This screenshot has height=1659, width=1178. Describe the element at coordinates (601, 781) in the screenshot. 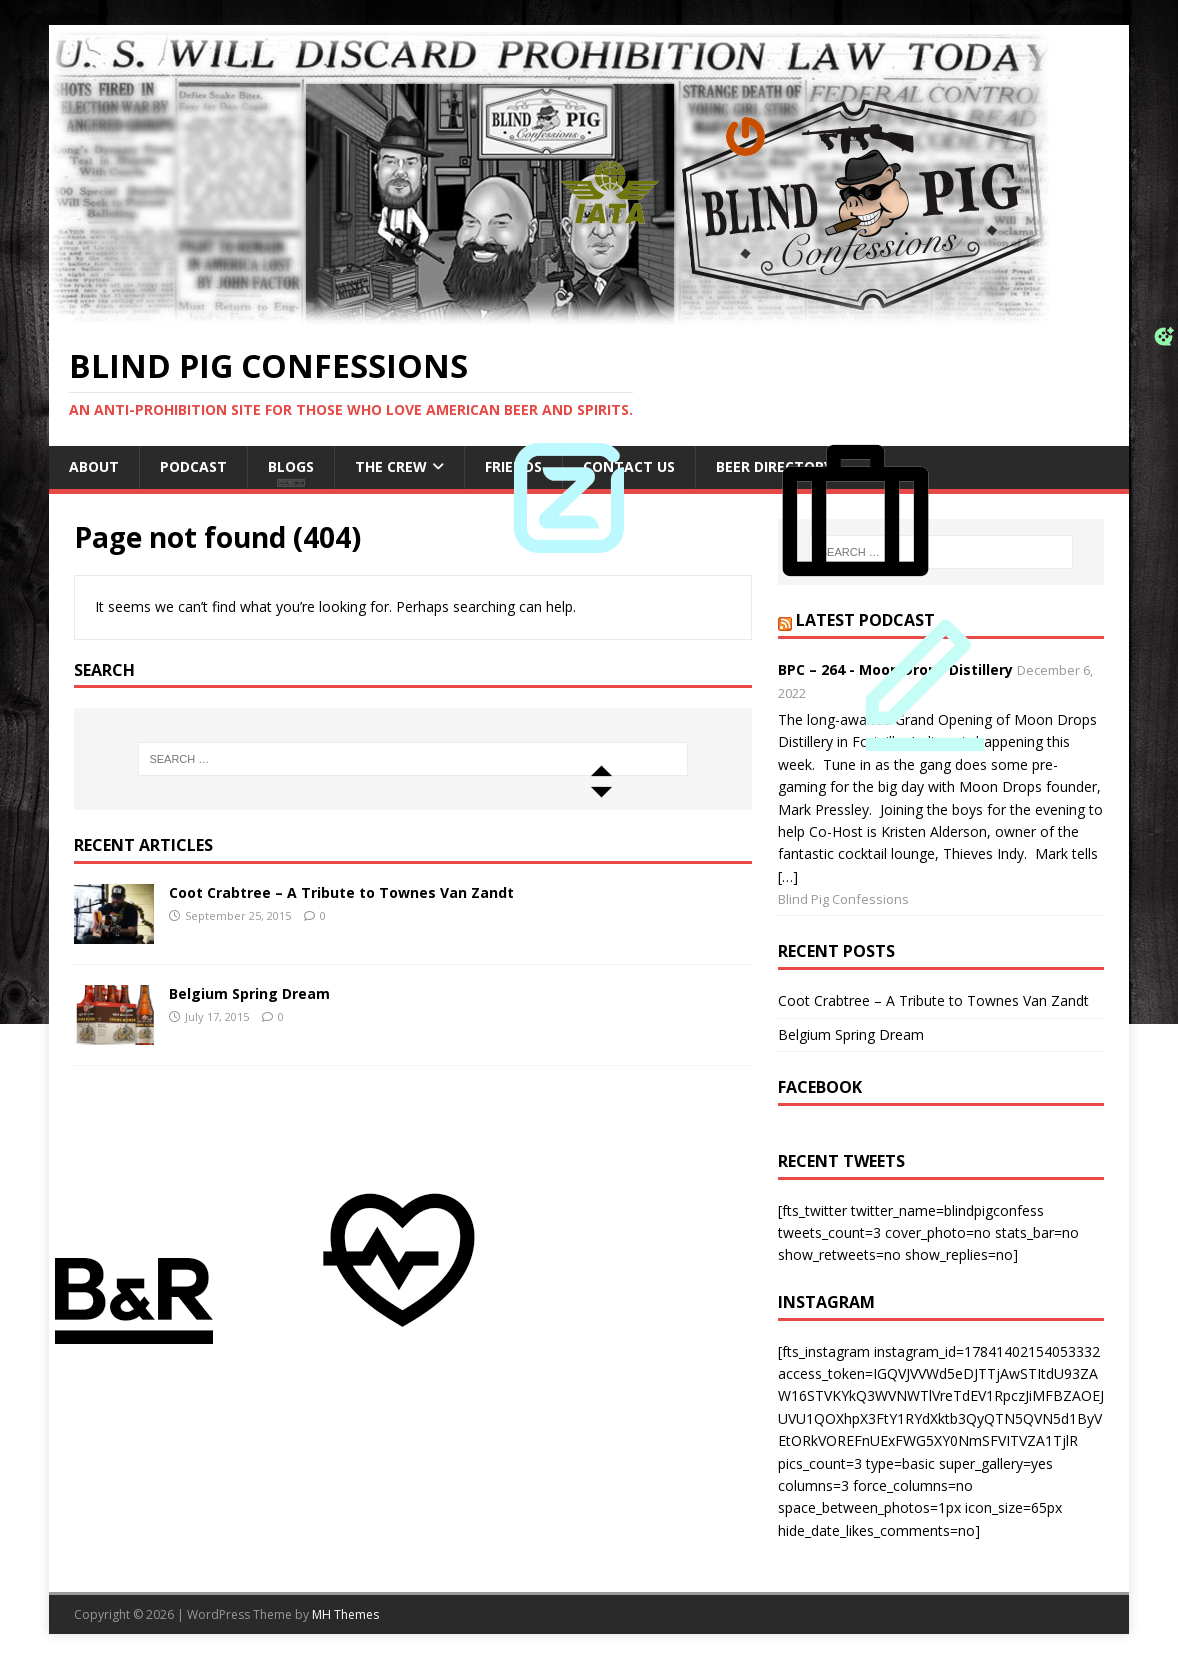

I see `expand or collapse content vertically` at that location.